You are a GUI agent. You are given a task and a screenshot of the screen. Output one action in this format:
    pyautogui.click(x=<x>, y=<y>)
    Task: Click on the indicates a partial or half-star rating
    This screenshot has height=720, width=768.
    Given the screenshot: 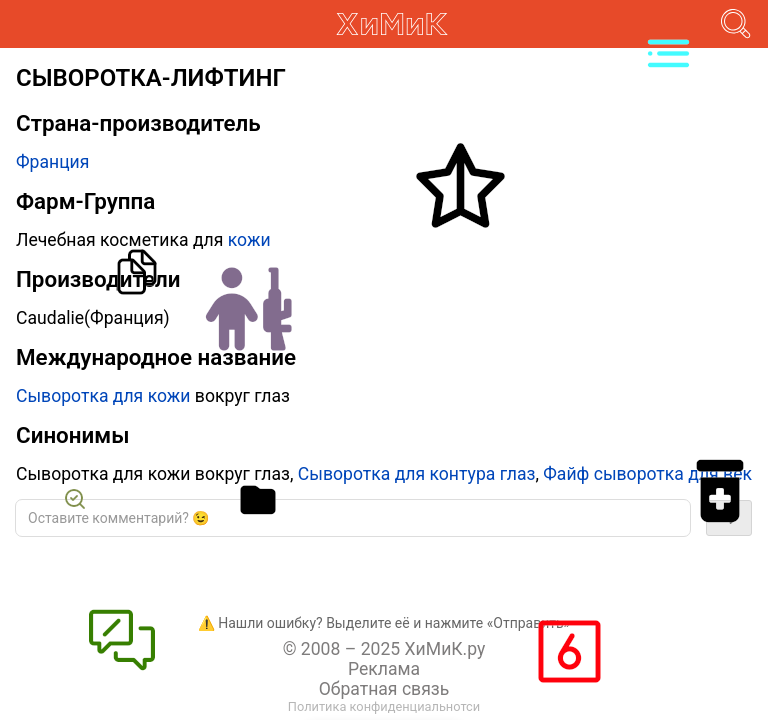 What is the action you would take?
    pyautogui.click(x=460, y=189)
    